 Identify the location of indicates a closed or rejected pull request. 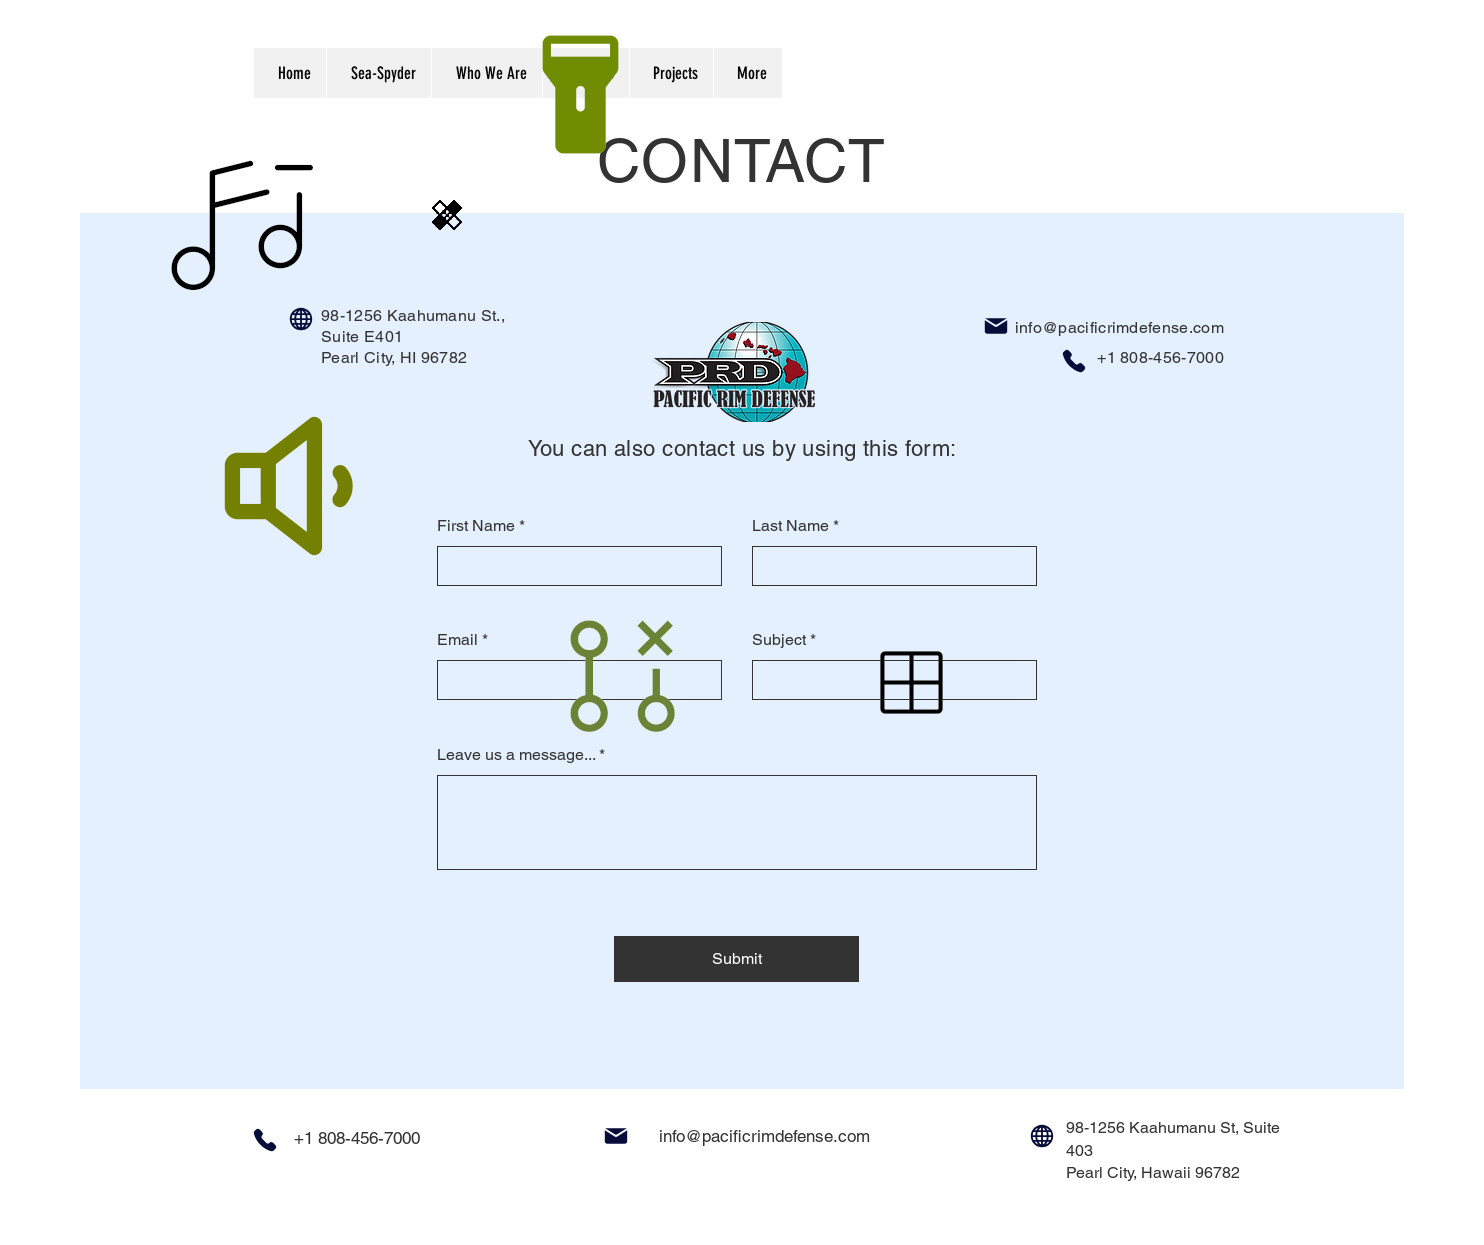
(622, 672).